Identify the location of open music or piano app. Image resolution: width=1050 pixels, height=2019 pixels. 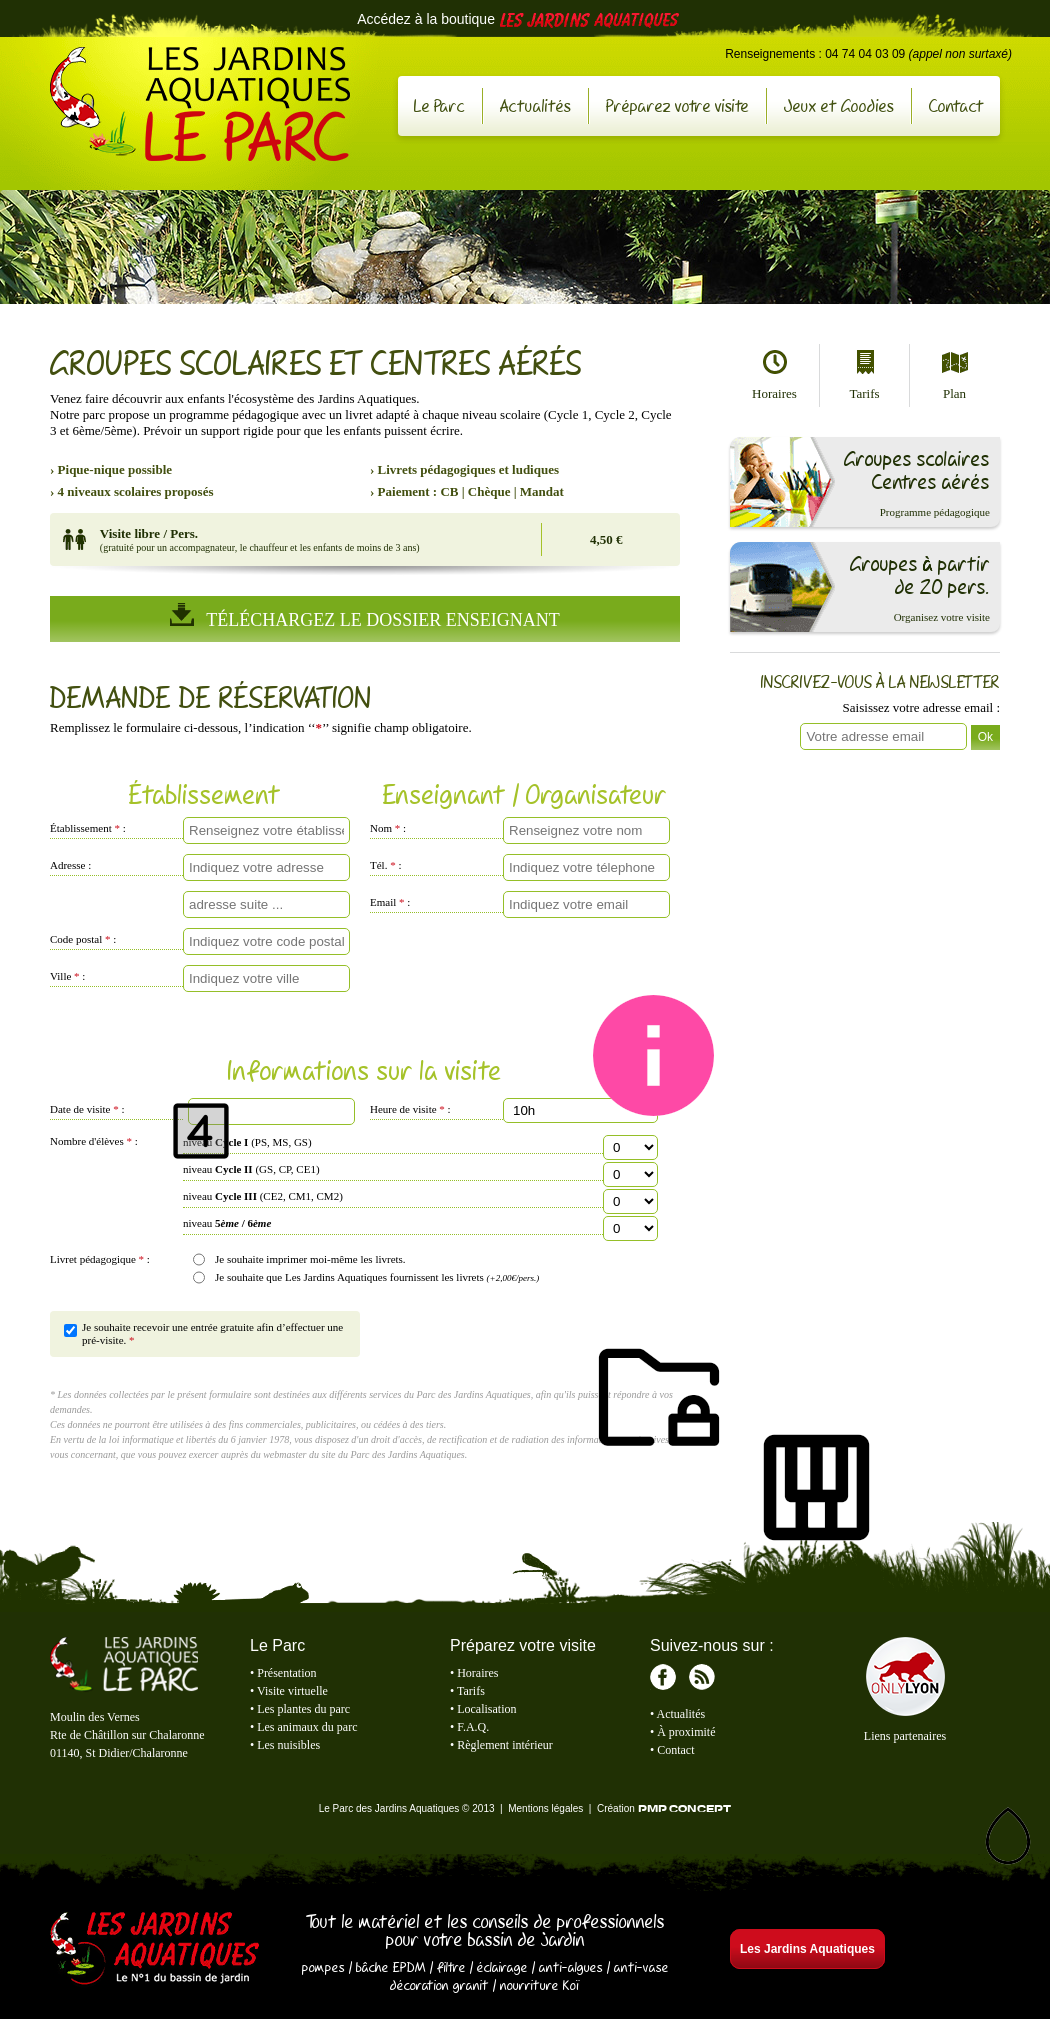
(816, 1487).